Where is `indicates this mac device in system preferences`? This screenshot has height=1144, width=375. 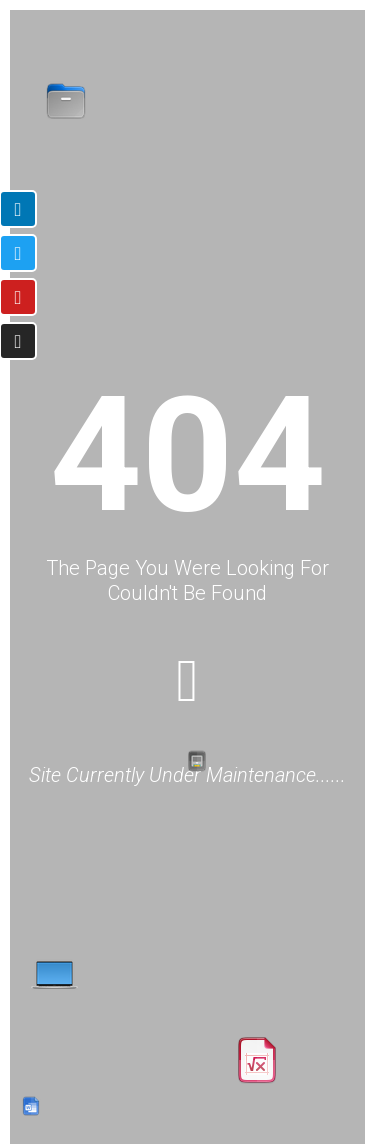
indicates this mac device in system preferences is located at coordinates (54, 973).